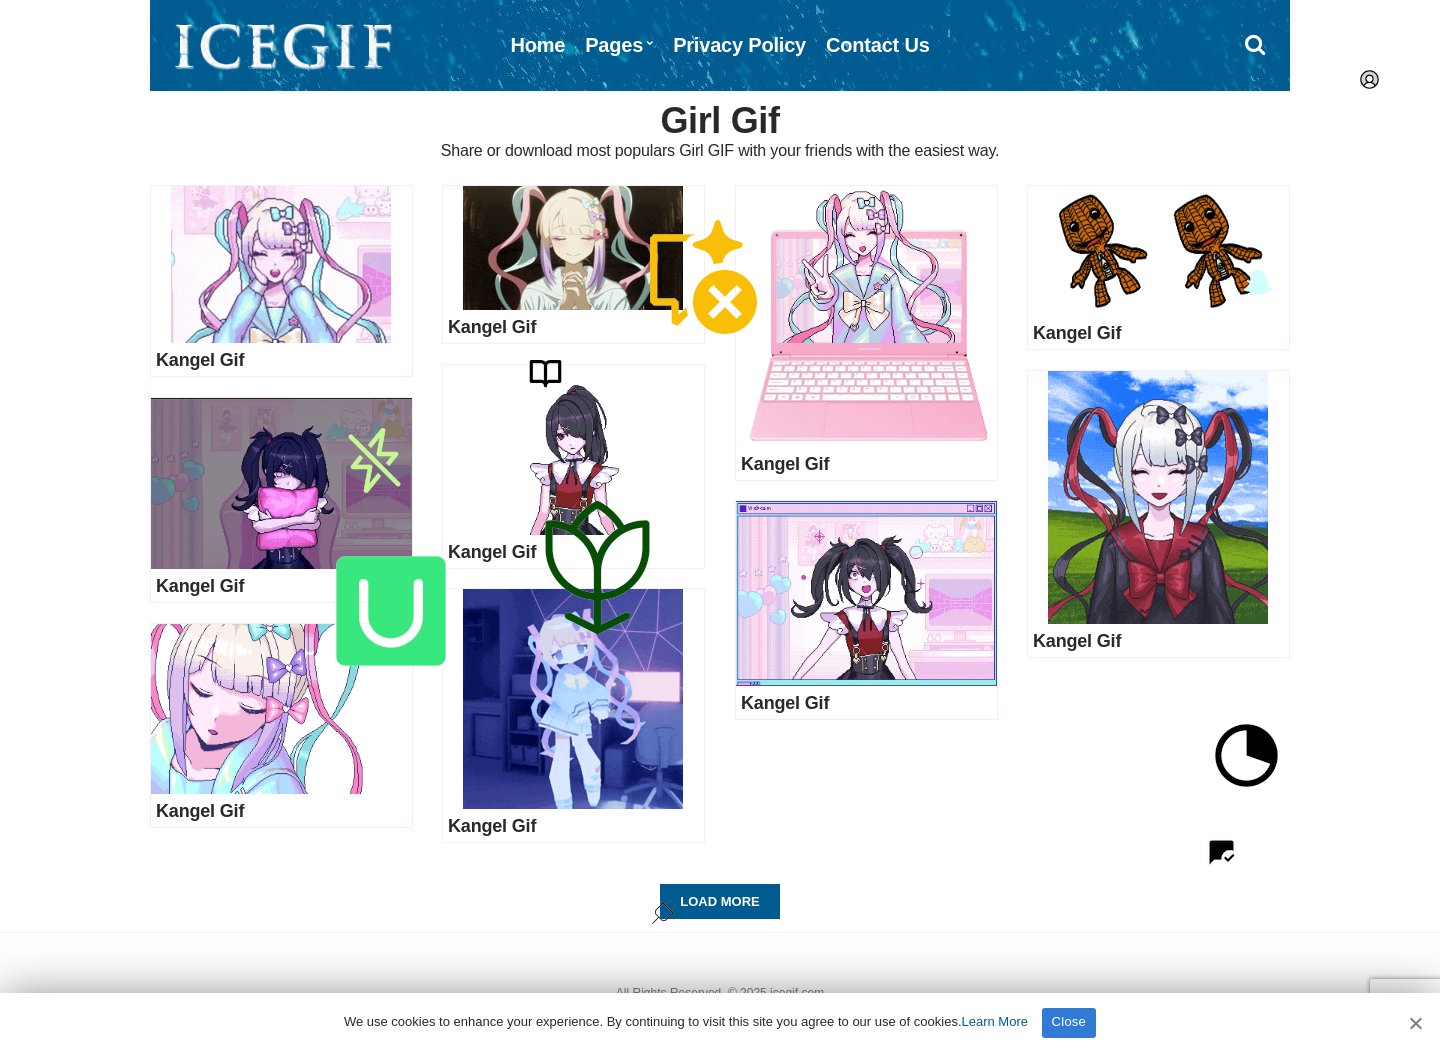 The height and width of the screenshot is (1053, 1440). What do you see at coordinates (1221, 852) in the screenshot?
I see `message has been read` at bounding box center [1221, 852].